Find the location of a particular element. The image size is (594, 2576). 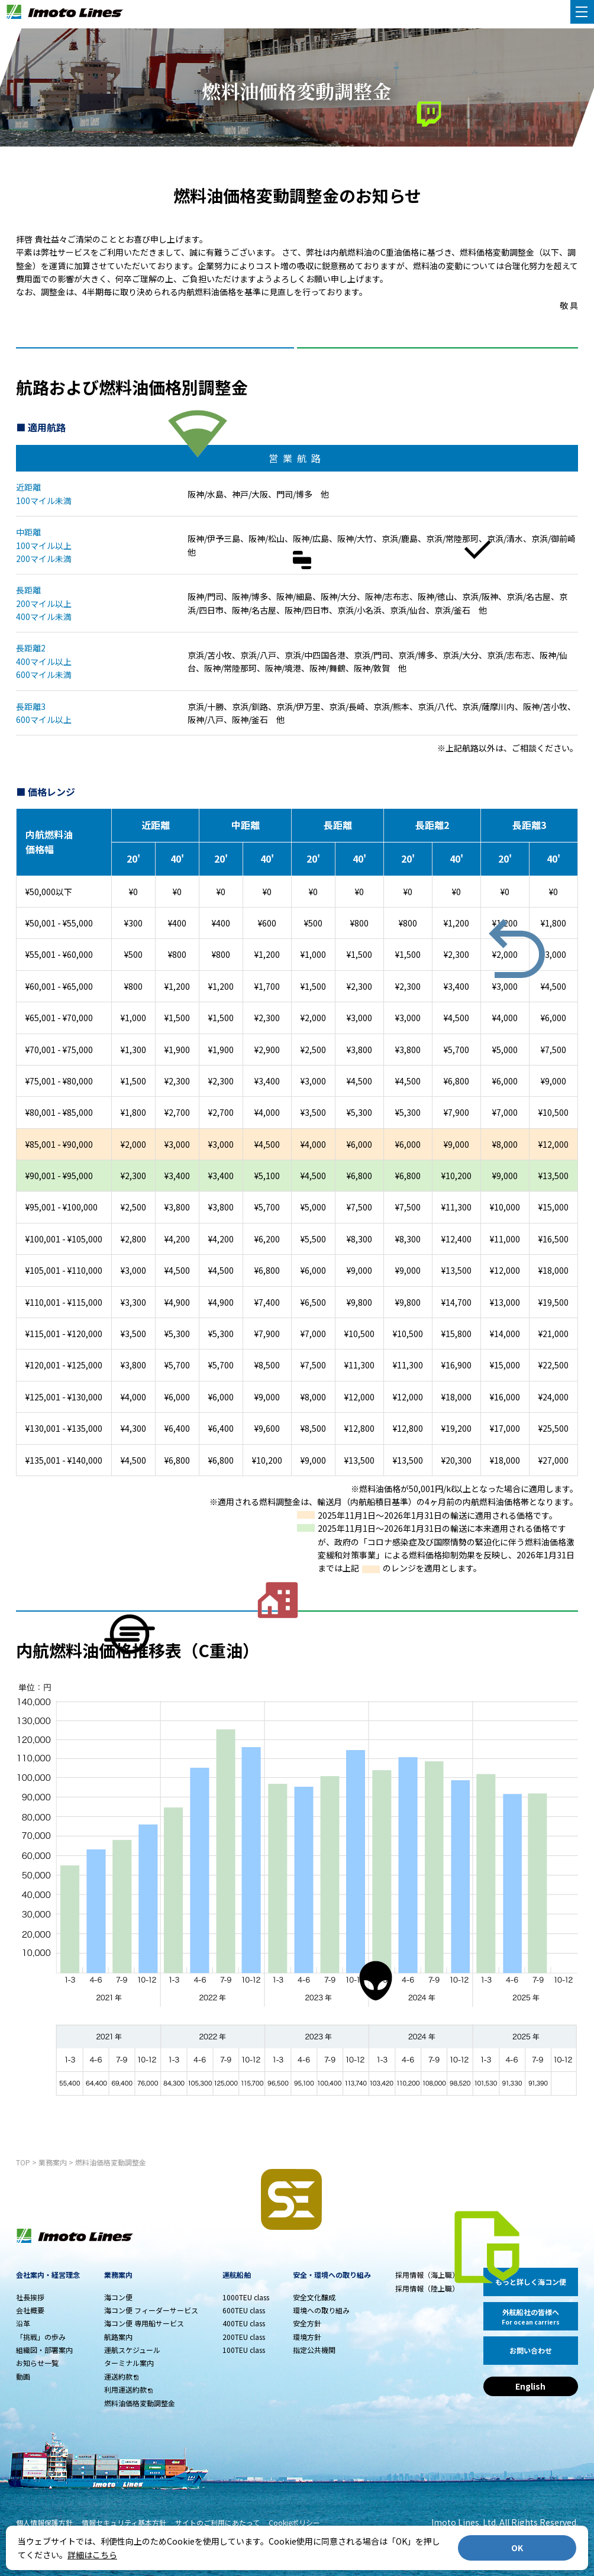

indicates weak wifi signal strength is located at coordinates (198, 434).